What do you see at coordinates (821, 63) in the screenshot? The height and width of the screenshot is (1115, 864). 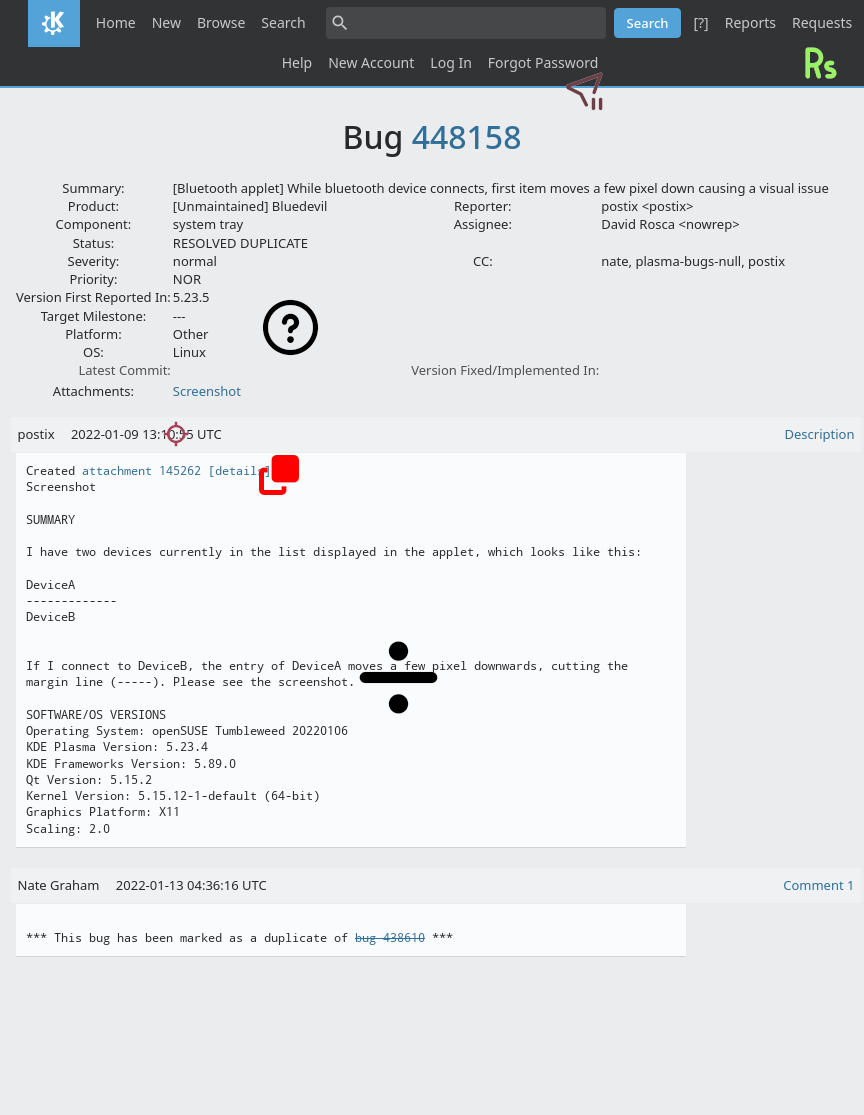 I see `indicates price or payment amount in Indian rupees` at bounding box center [821, 63].